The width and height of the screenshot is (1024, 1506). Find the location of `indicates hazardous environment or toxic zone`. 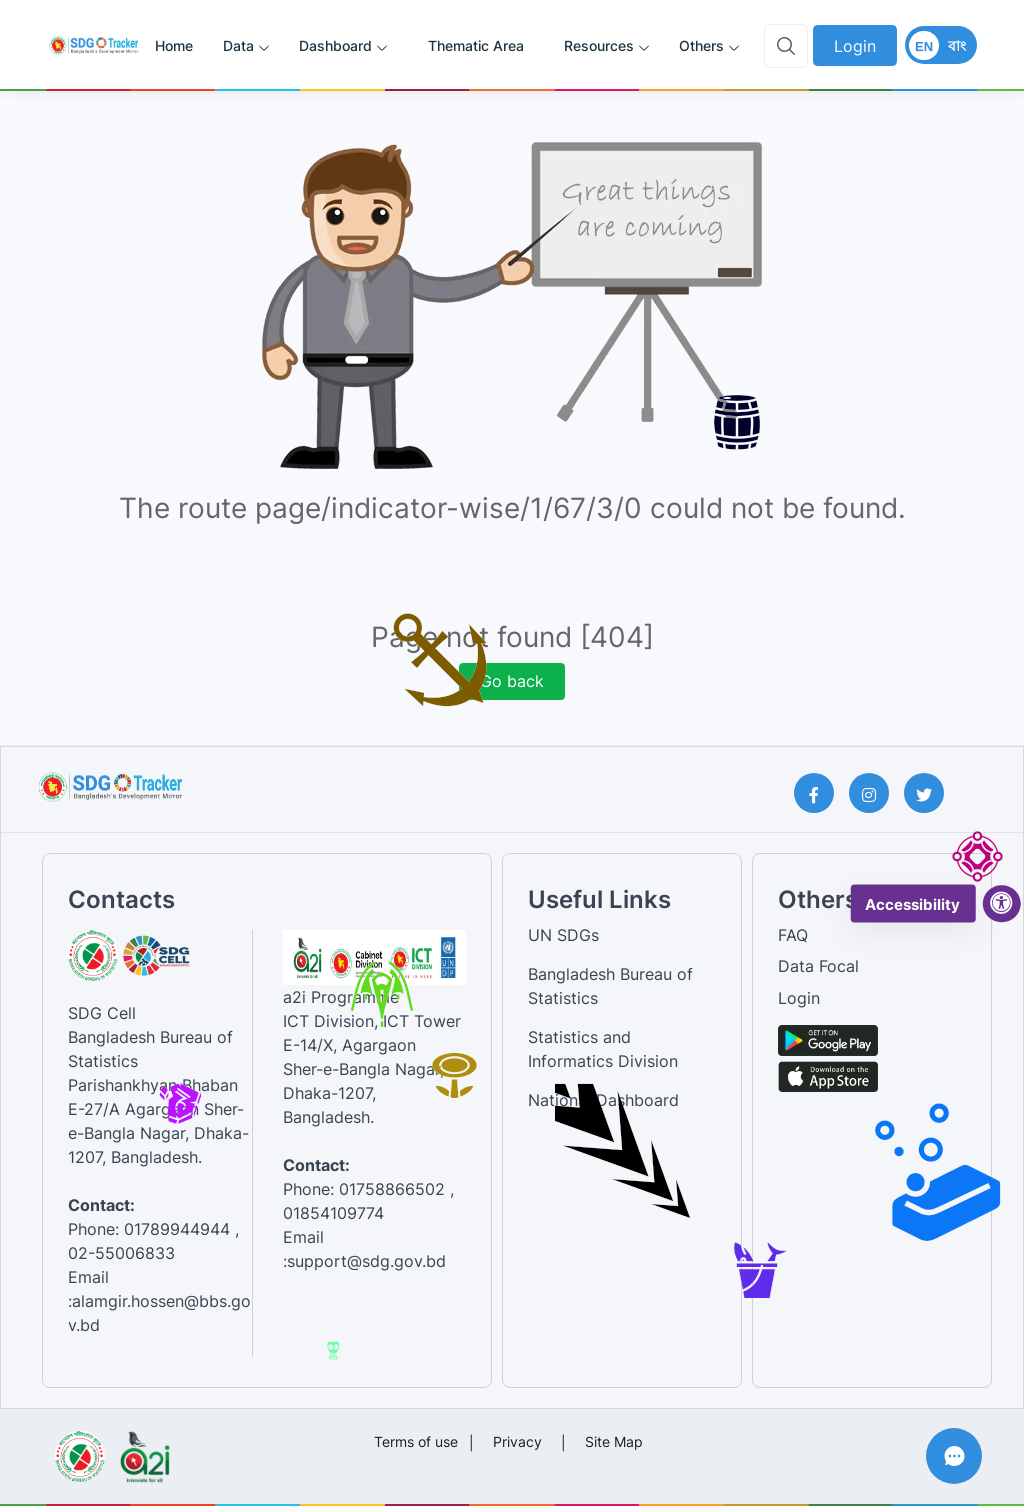

indicates hazardous environment or toxic zone is located at coordinates (333, 1350).